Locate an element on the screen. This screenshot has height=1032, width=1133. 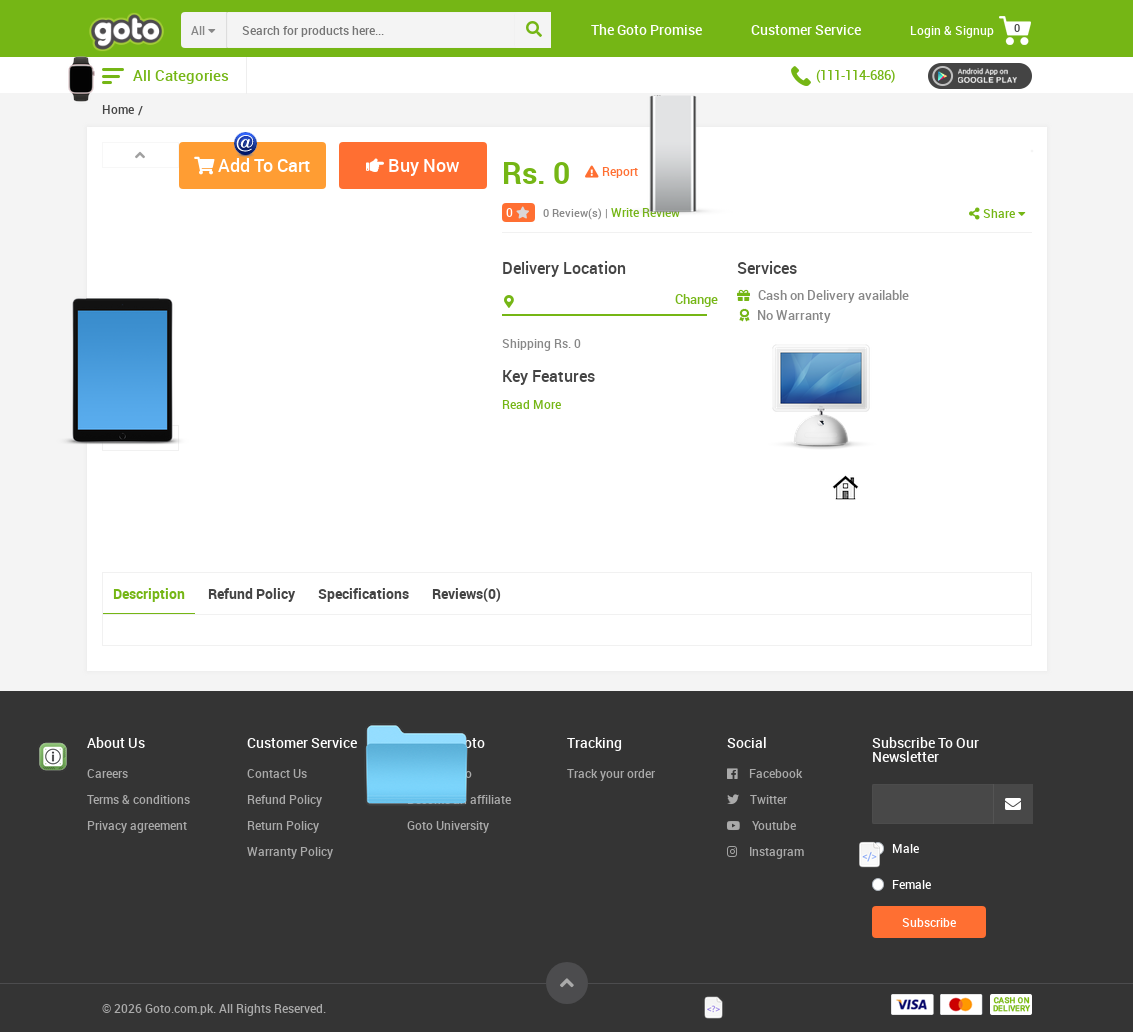
iPod nano device connected is located at coordinates (673, 156).